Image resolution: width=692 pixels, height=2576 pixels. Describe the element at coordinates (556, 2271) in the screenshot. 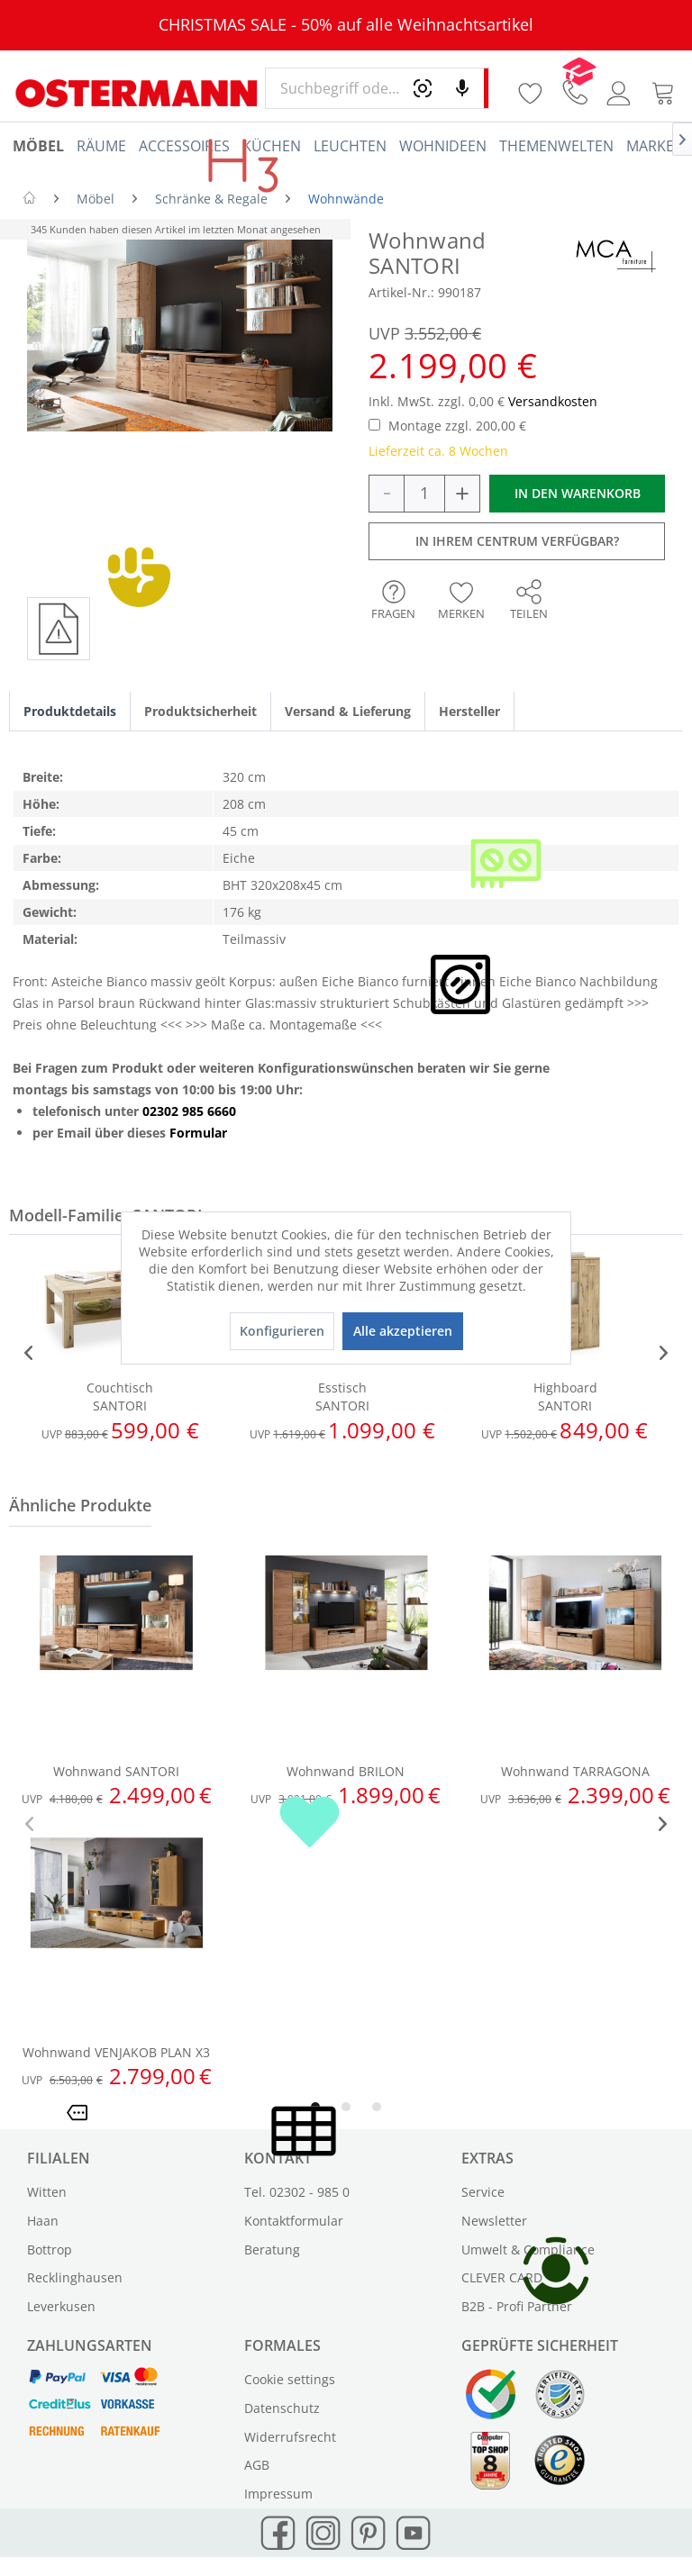

I see `incomplete or pending user profile` at that location.